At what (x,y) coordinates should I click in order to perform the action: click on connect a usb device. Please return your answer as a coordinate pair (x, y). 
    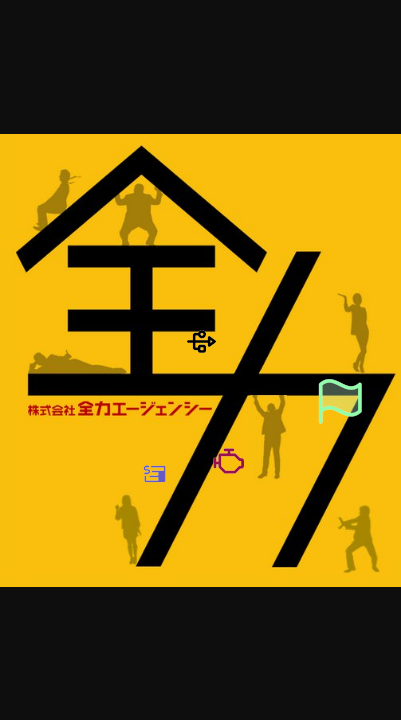
    Looking at the image, I should click on (201, 341).